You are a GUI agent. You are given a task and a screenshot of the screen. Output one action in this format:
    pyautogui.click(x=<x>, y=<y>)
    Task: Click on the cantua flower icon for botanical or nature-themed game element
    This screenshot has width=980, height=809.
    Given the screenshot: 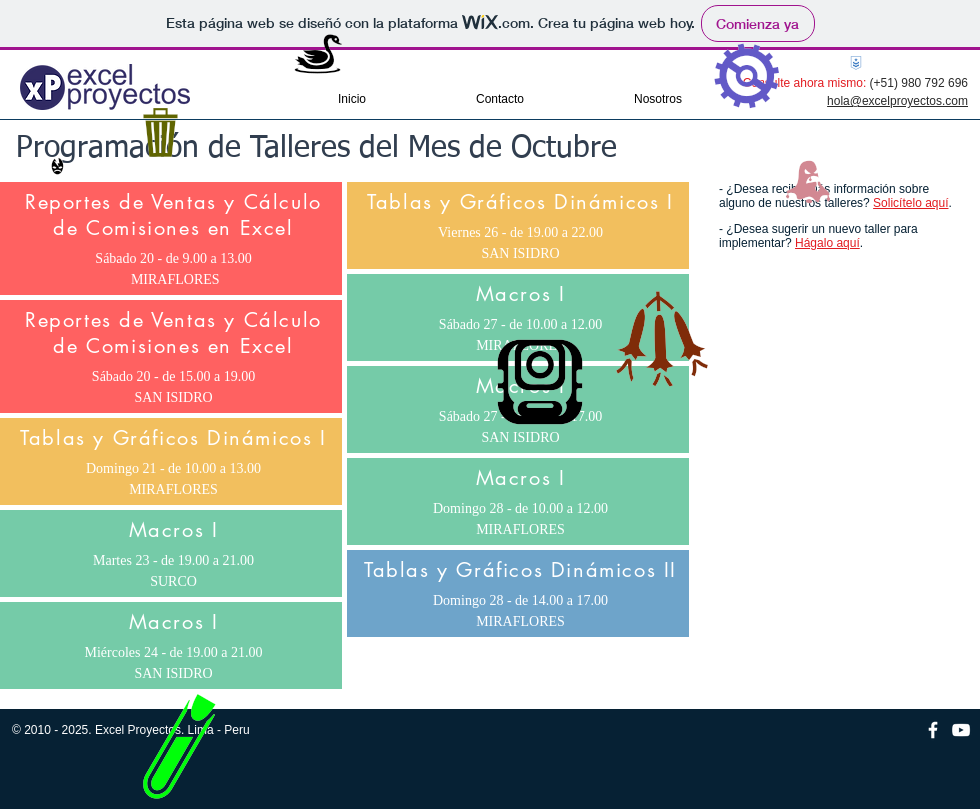 What is the action you would take?
    pyautogui.click(x=662, y=339)
    